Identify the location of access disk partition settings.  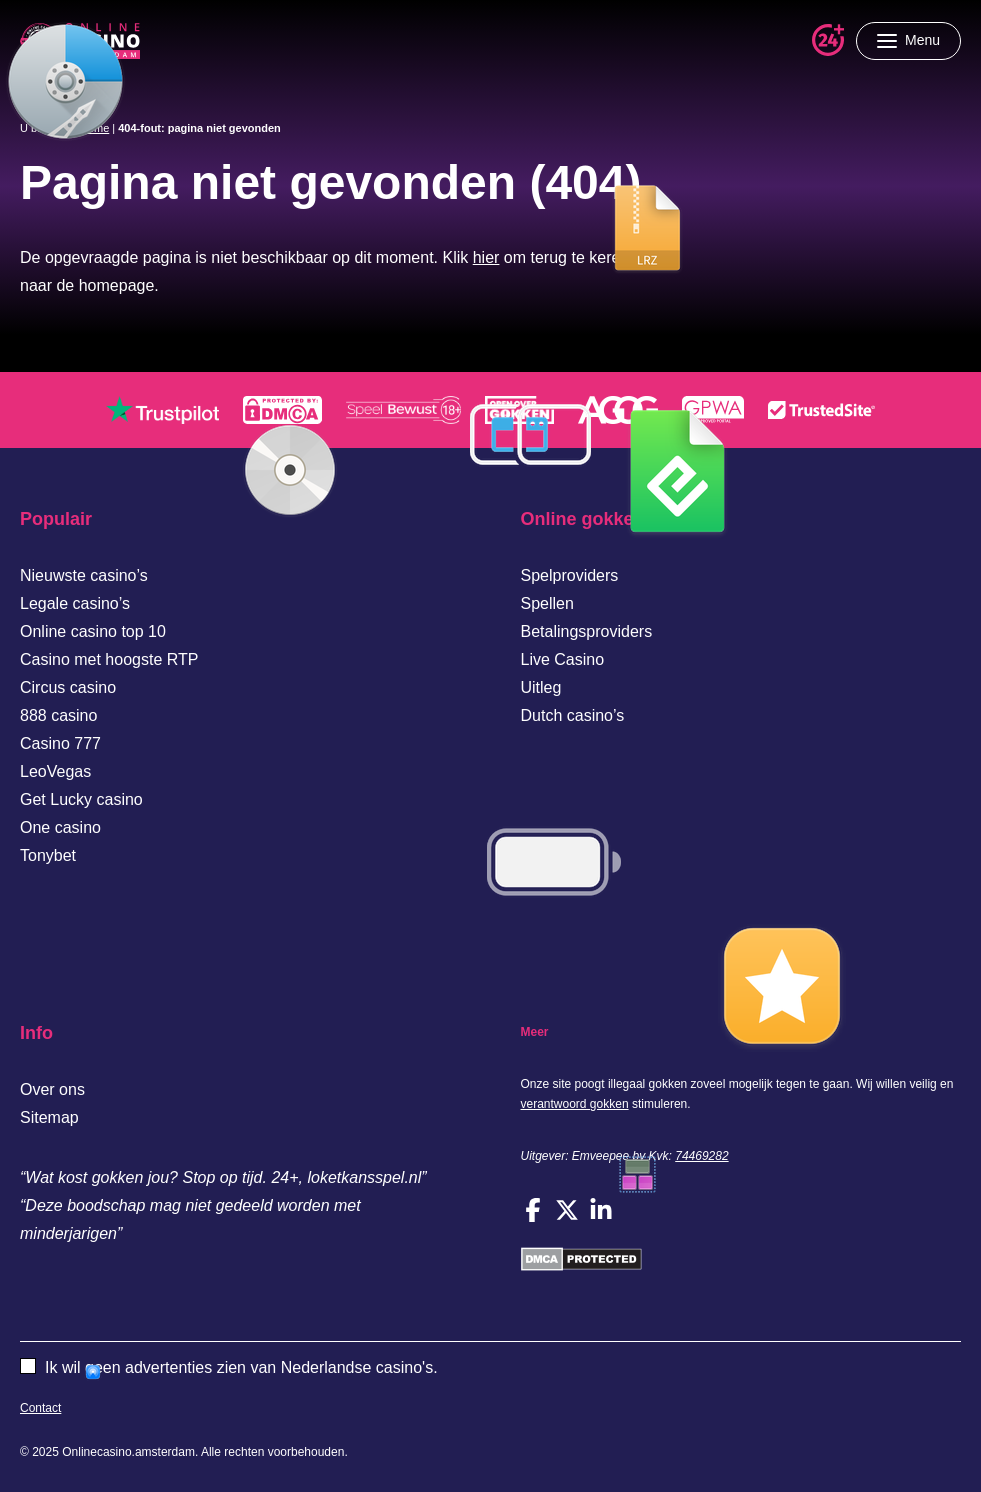
(65, 81).